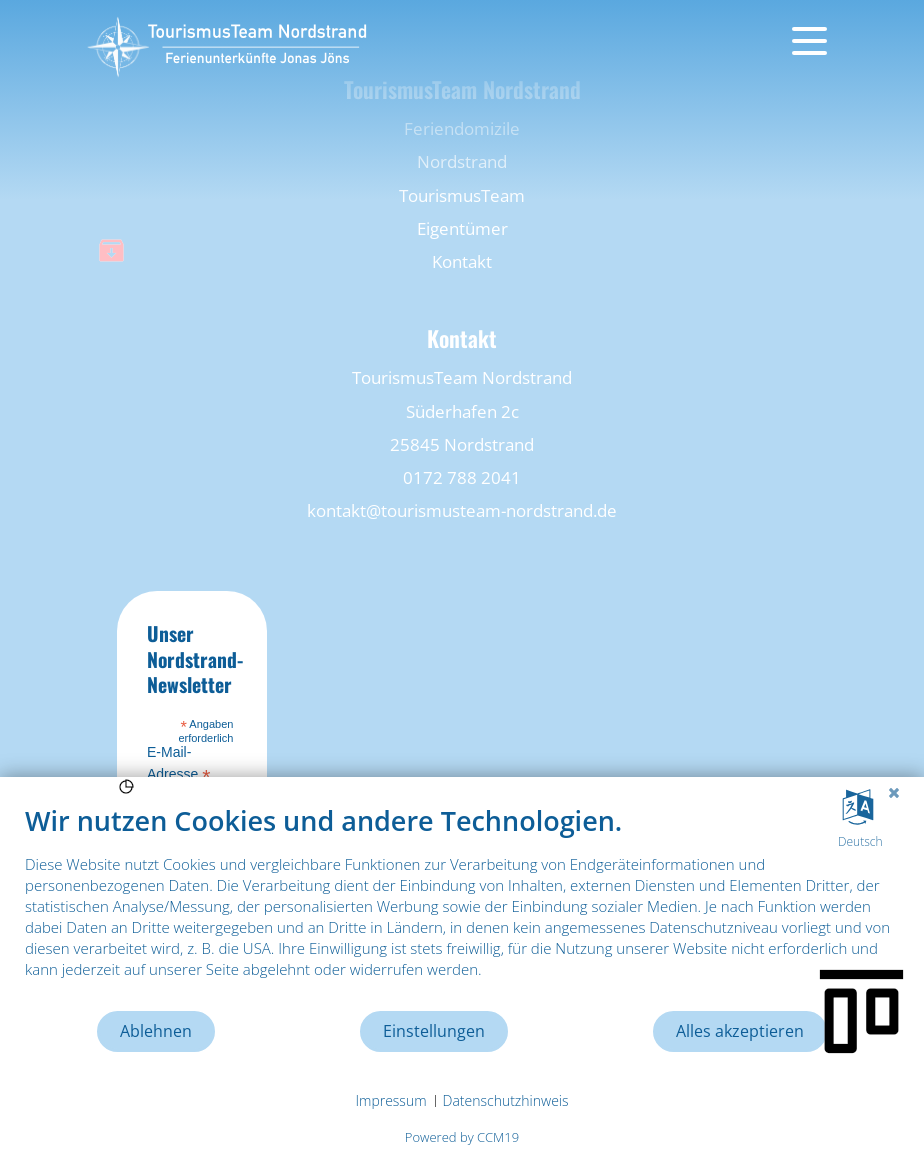  What do you see at coordinates (111, 250) in the screenshot?
I see `archive selected messages to inbox storage` at bounding box center [111, 250].